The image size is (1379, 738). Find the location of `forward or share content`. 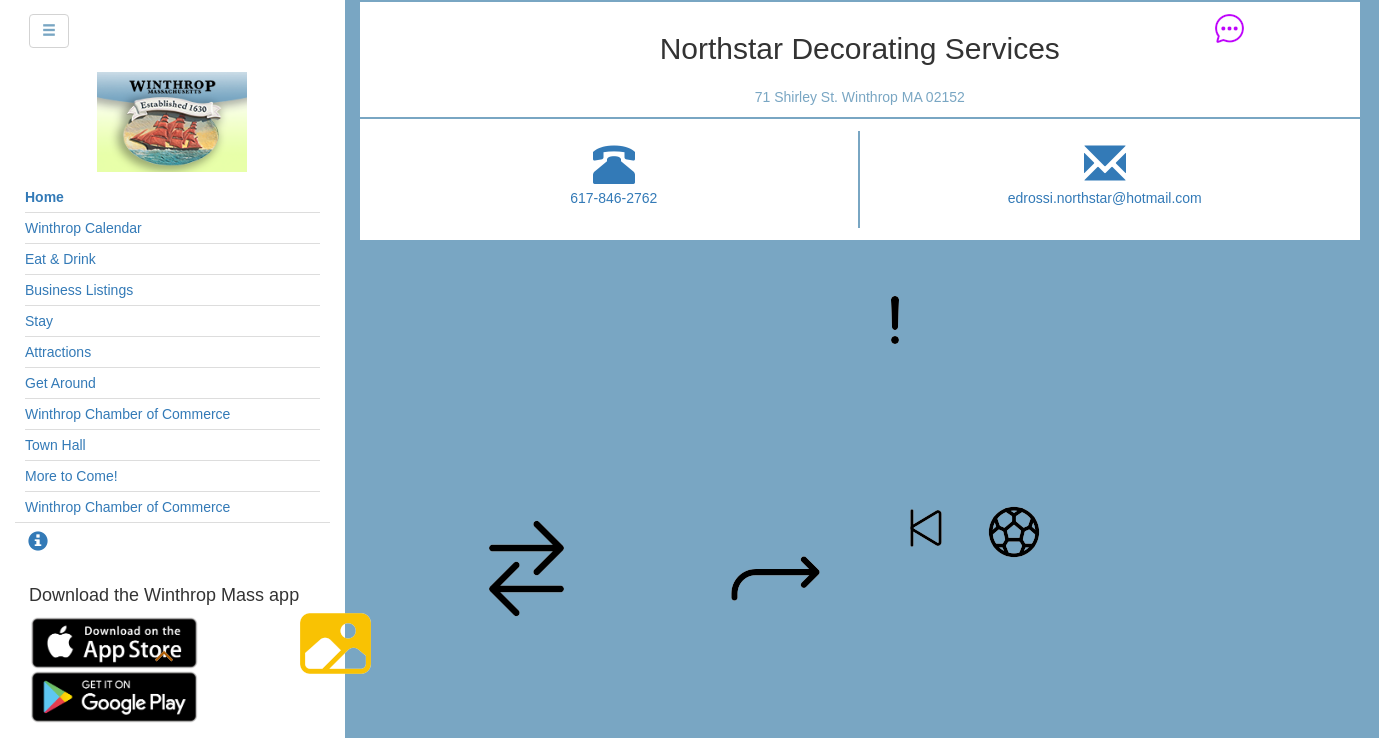

forward or share content is located at coordinates (775, 578).